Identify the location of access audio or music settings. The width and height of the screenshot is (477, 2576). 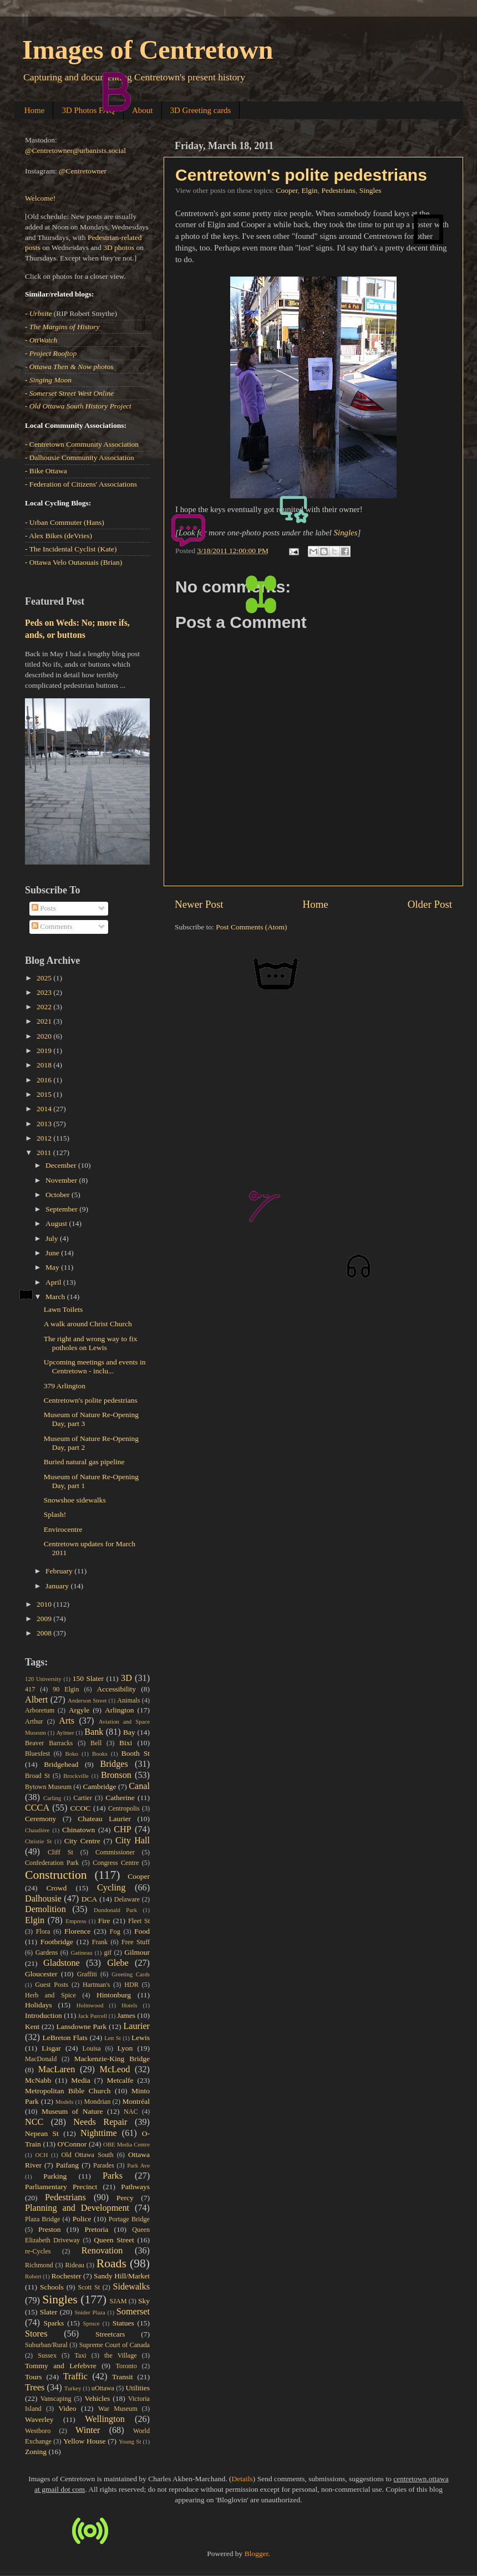
(358, 1266).